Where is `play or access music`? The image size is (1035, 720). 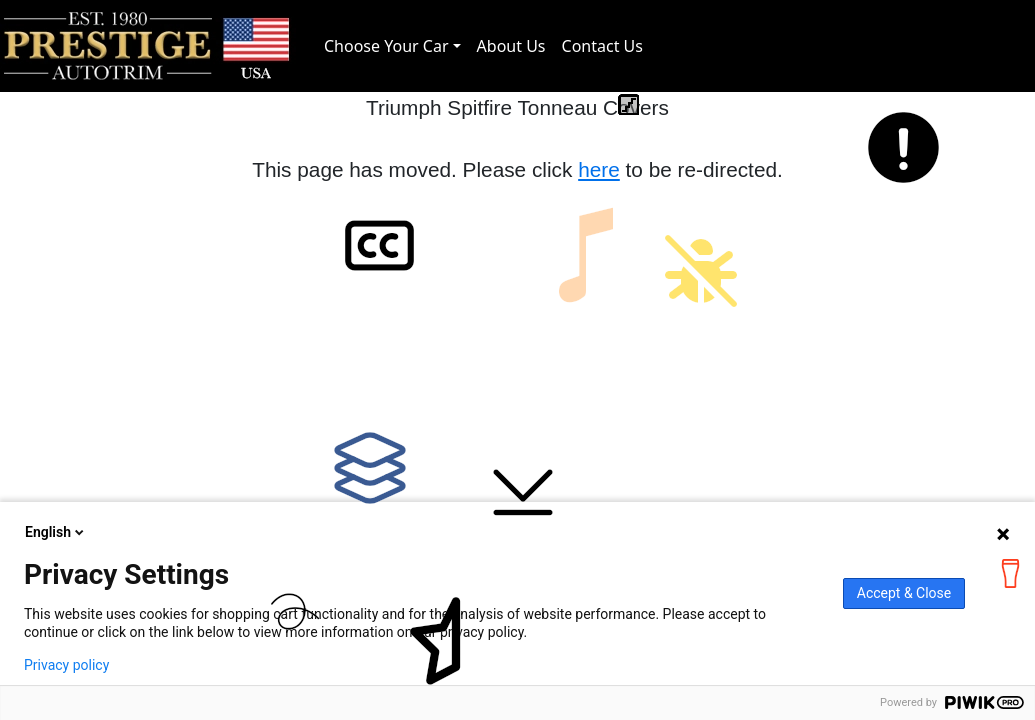 play or access music is located at coordinates (586, 255).